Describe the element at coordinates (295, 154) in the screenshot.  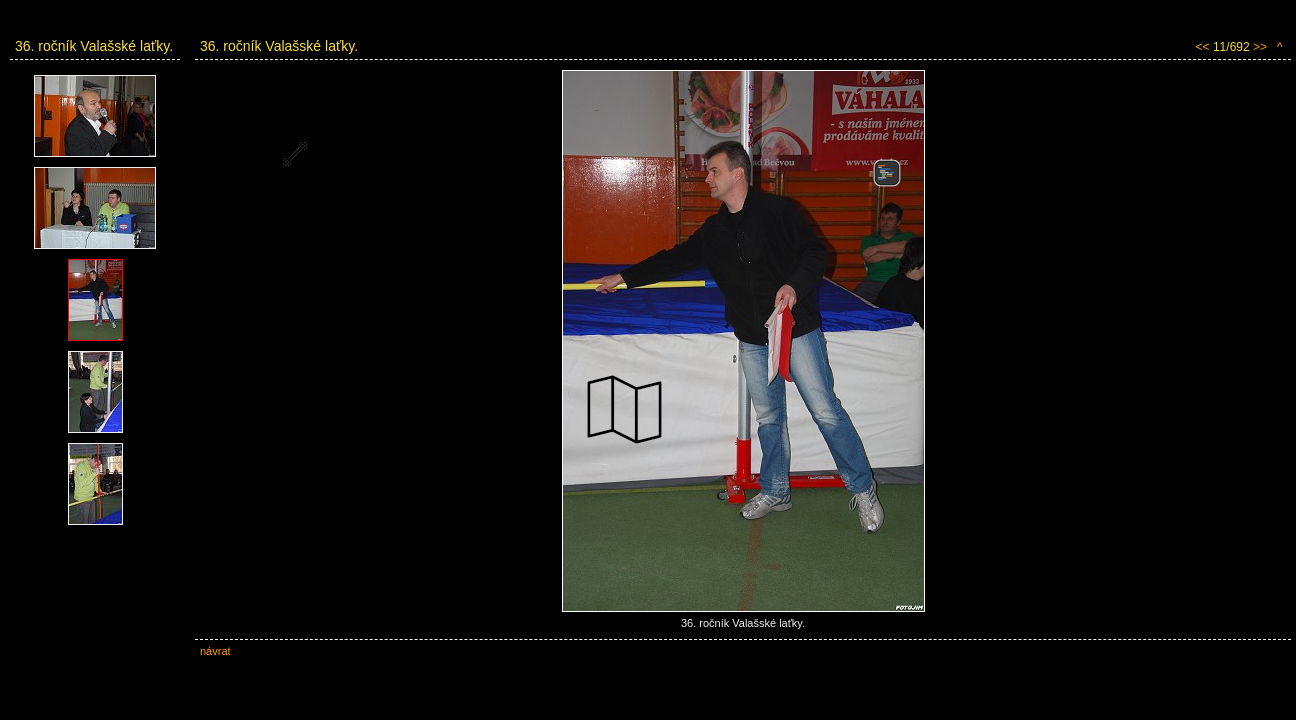
I see `draw a straight line between two points` at that location.